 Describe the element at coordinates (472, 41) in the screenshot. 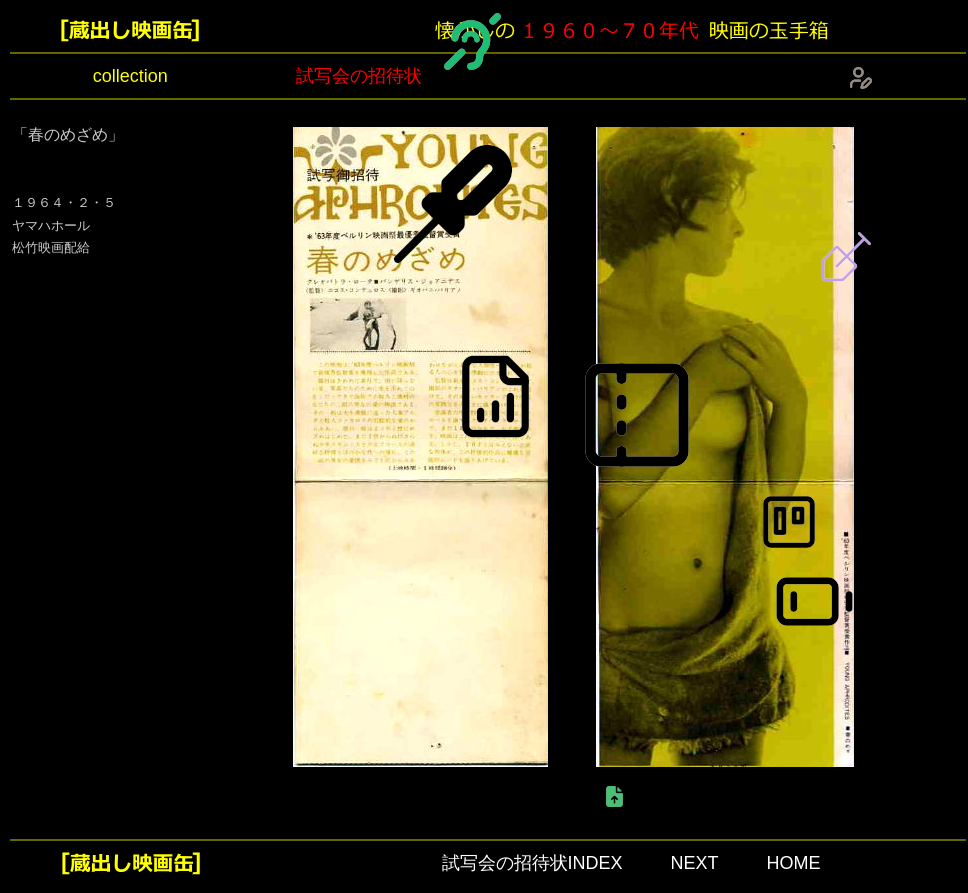

I see `indicates hearing impairment or deaf accessibility` at that location.